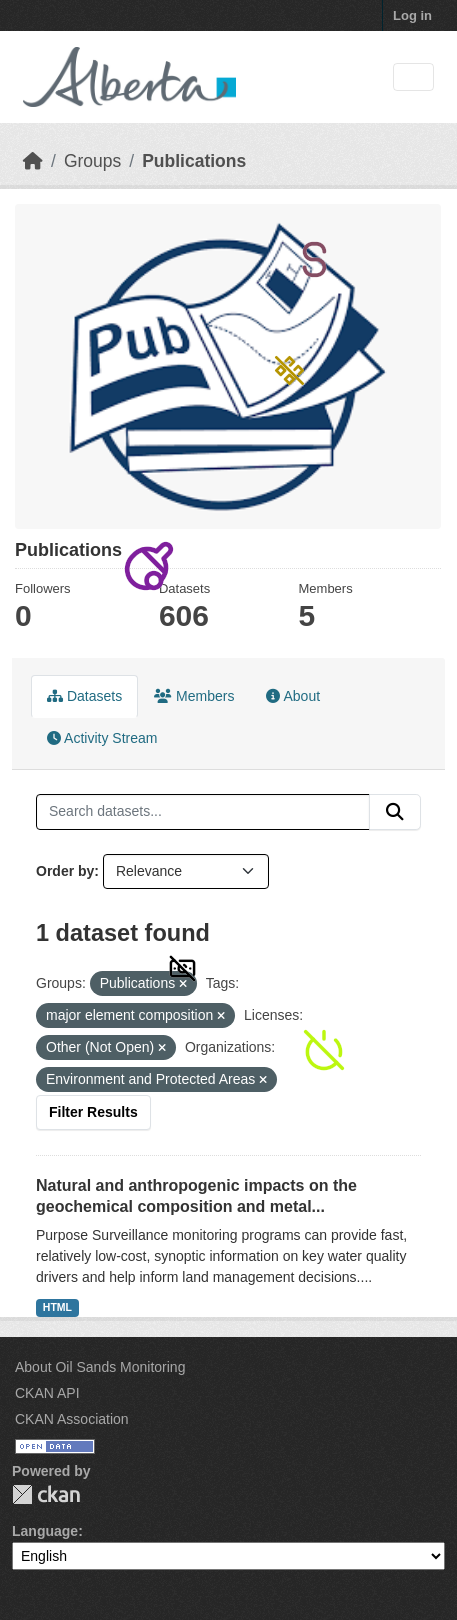  I want to click on components or modules are currently disabled, so click(289, 370).